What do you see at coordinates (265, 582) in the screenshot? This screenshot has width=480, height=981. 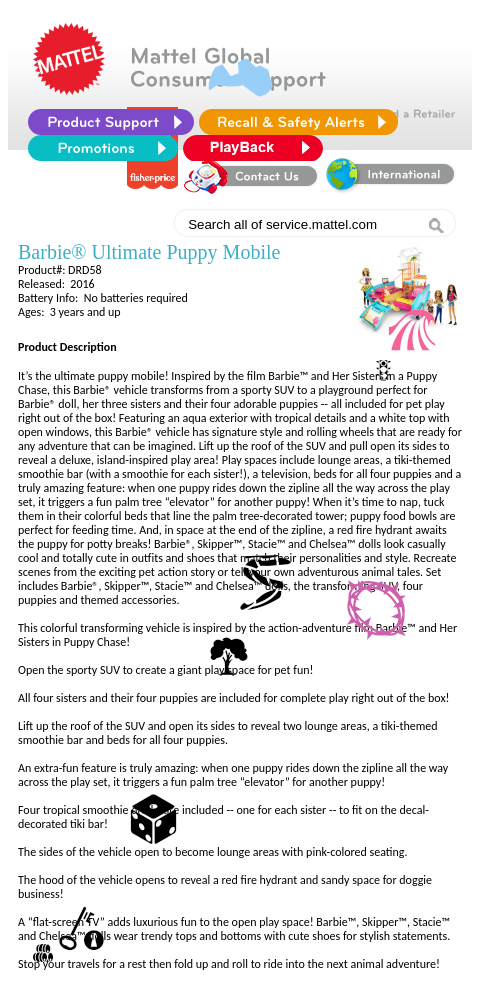 I see `select zat'nik'tel weapon in game inventory` at bounding box center [265, 582].